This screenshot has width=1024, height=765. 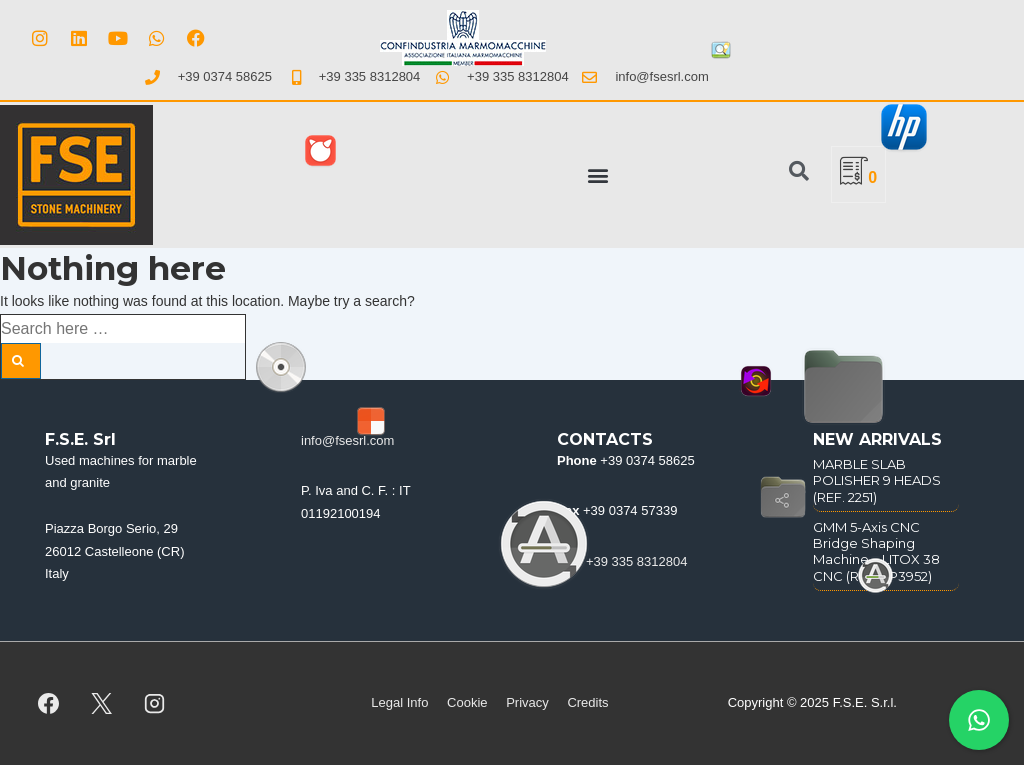 I want to click on open image viewer application, so click(x=721, y=50).